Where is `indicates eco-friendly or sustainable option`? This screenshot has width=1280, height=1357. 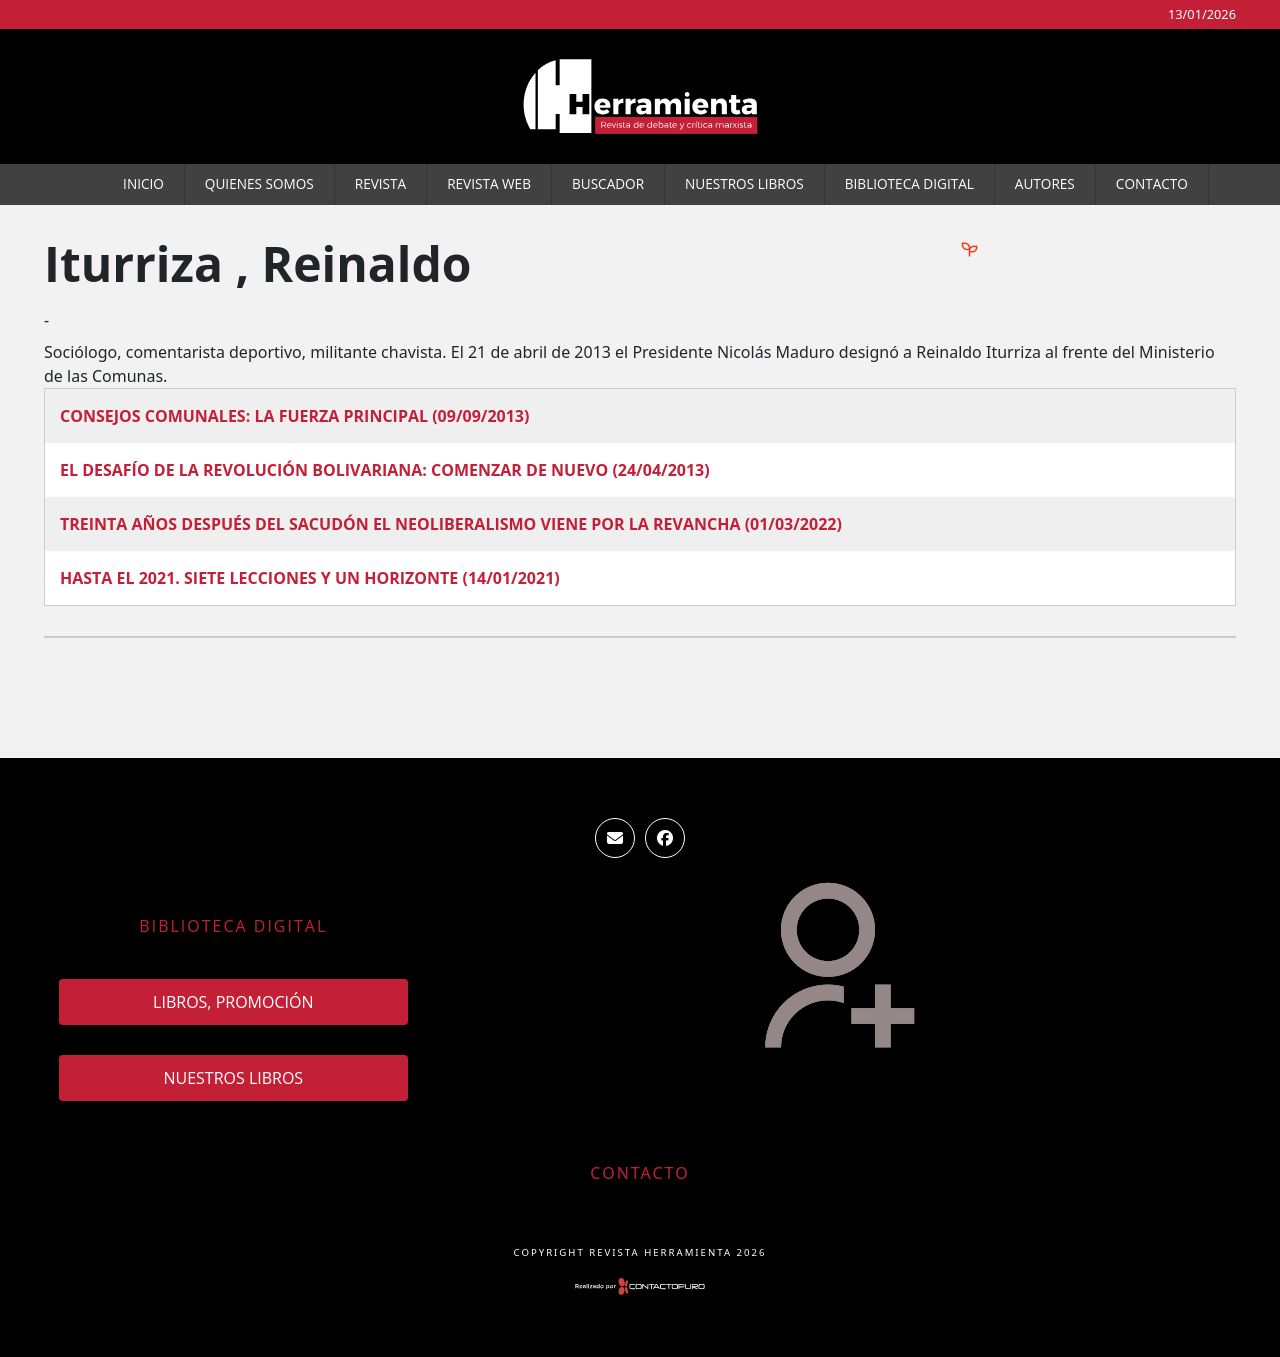
indicates eco-friendly or sustainable option is located at coordinates (969, 249).